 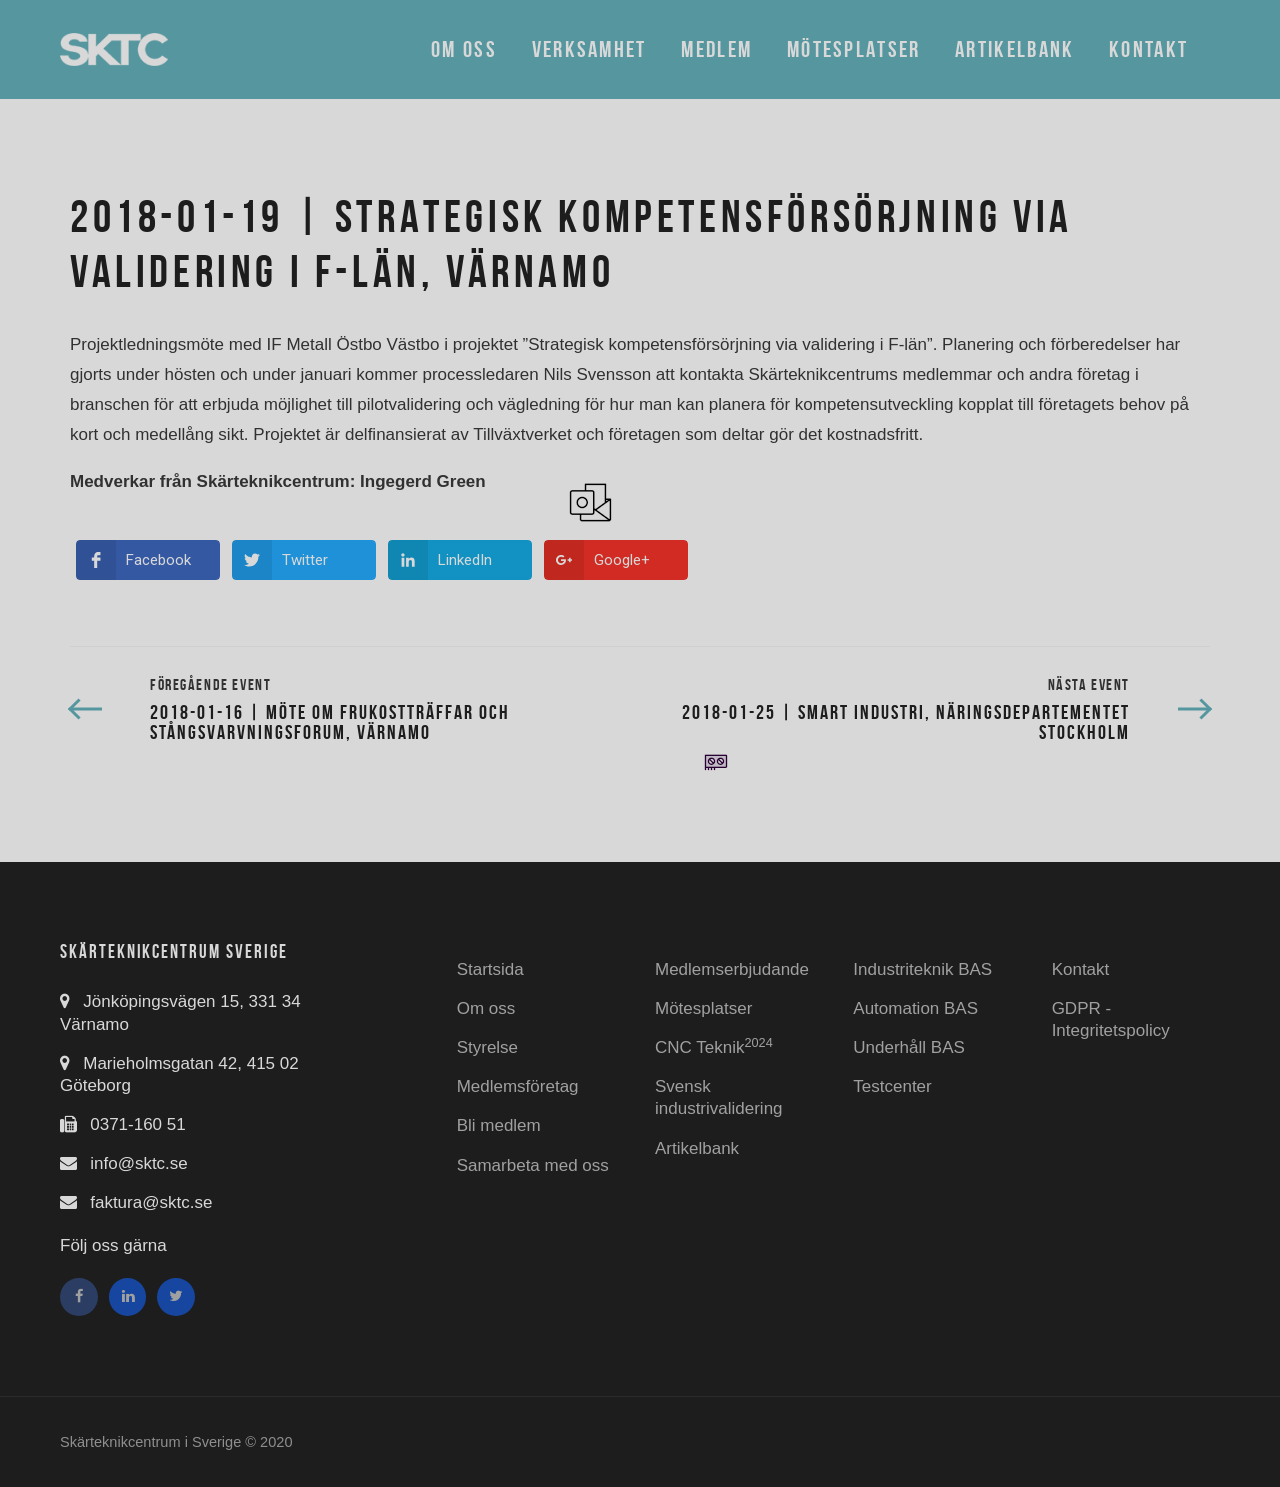 I want to click on view graphics card or GPU information, so click(x=716, y=762).